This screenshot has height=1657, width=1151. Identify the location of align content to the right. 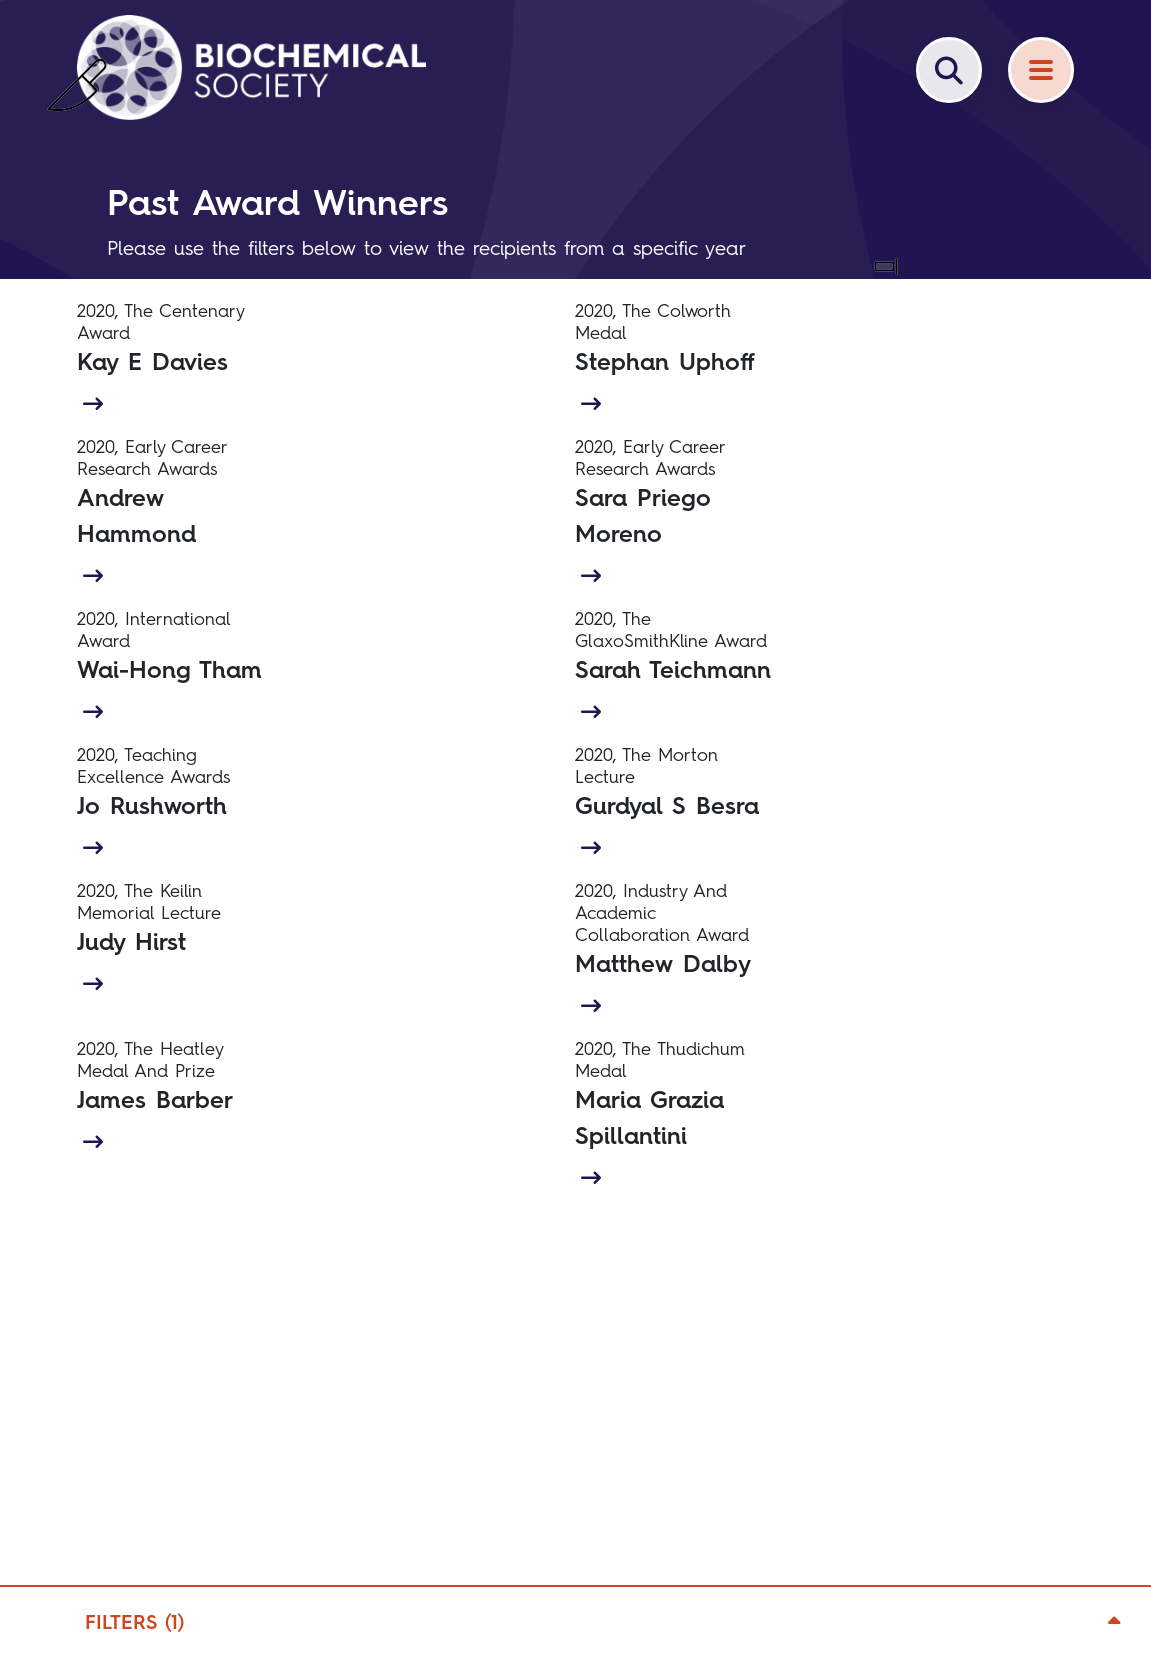
(886, 266).